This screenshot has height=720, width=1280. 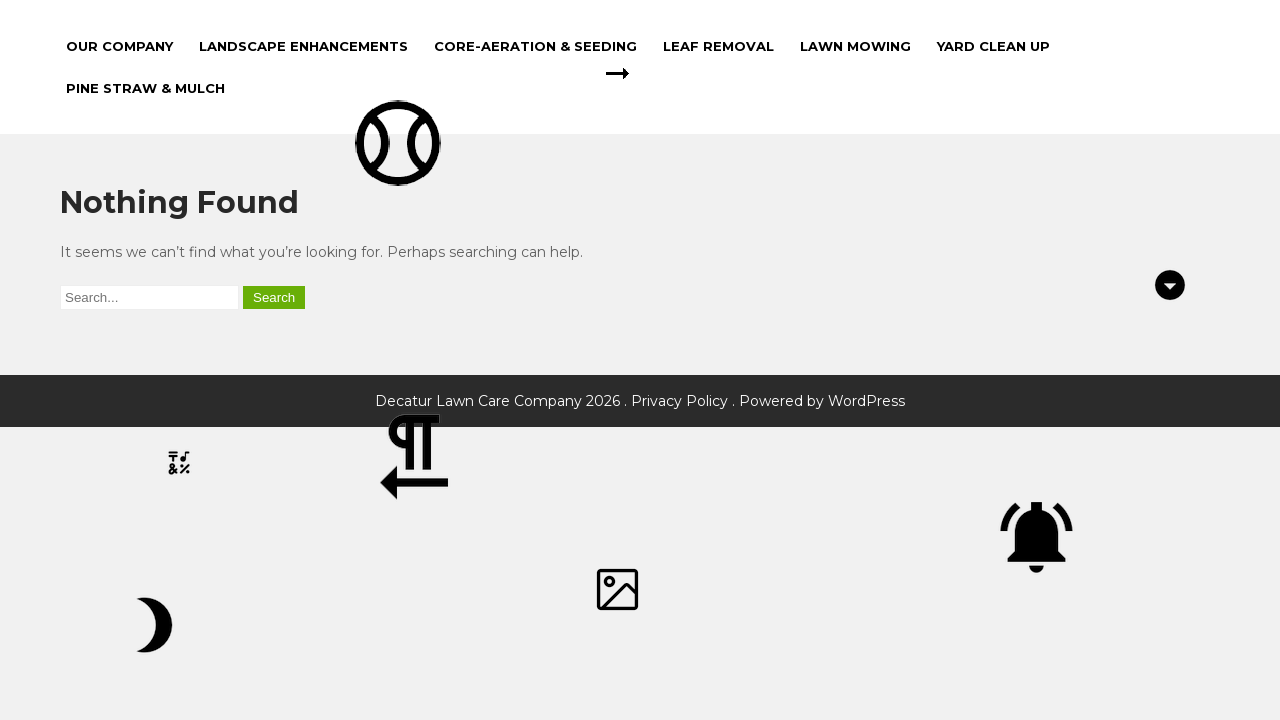 What do you see at coordinates (179, 463) in the screenshot?
I see `access special characters and symbols keyboard` at bounding box center [179, 463].